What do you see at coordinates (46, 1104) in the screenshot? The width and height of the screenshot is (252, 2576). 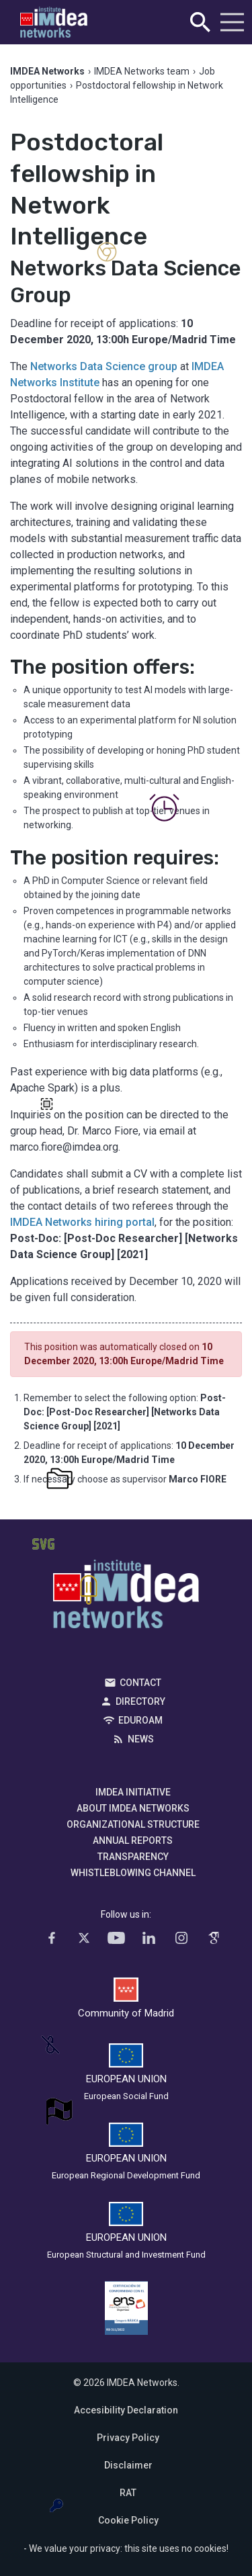 I see `select all items in the current view` at bounding box center [46, 1104].